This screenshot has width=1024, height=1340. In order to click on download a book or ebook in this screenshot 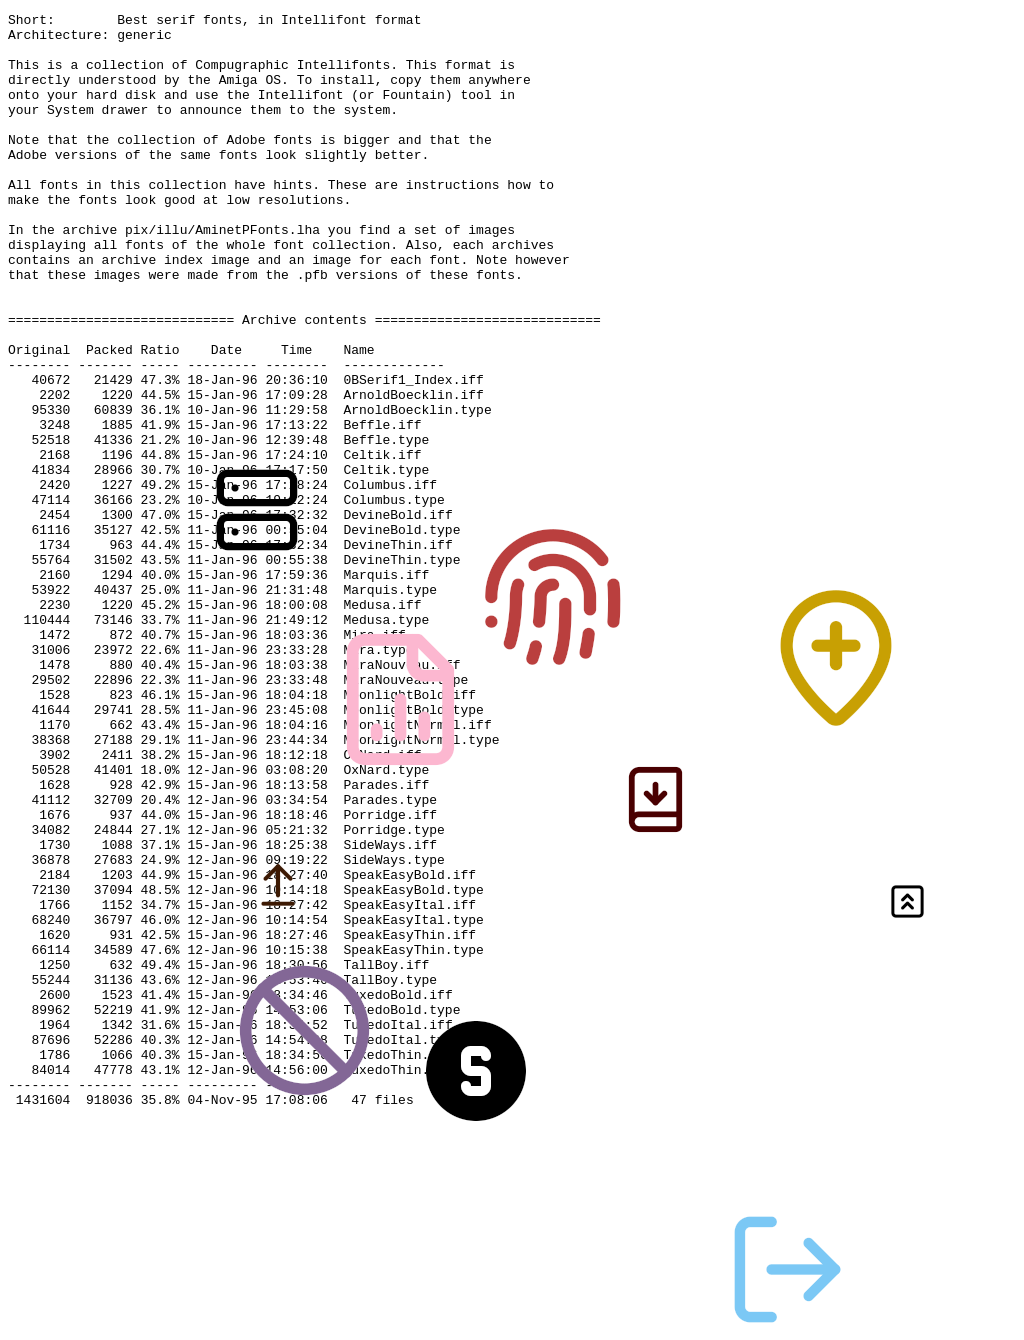, I will do `click(655, 799)`.